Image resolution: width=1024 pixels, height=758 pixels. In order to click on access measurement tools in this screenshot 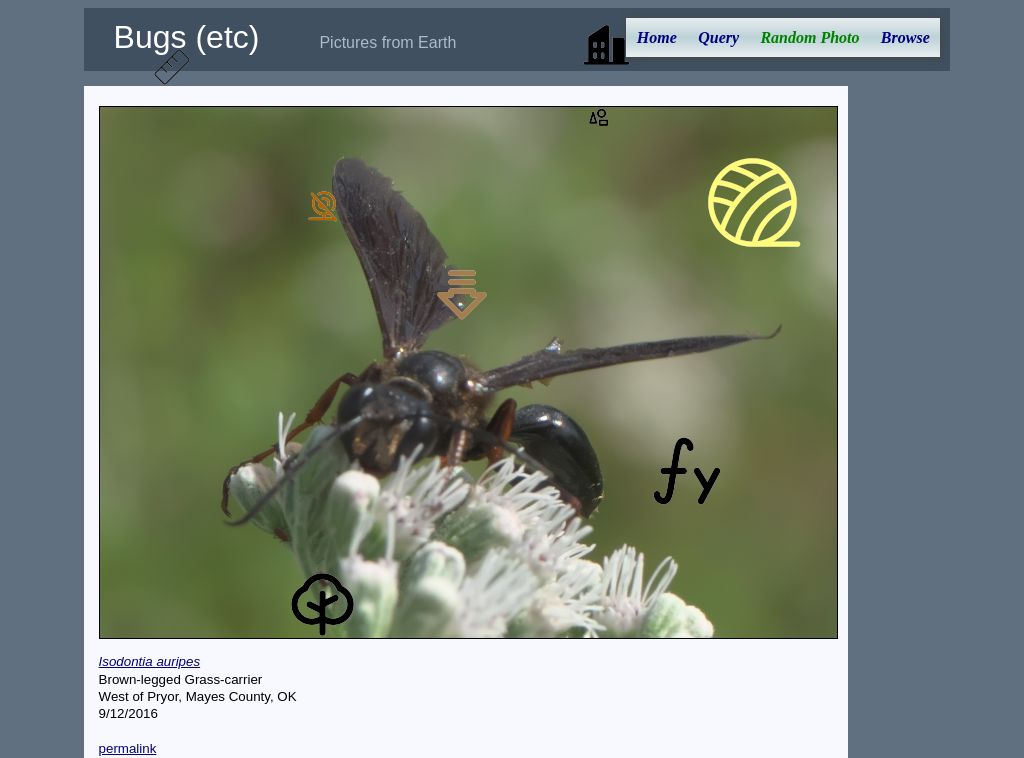, I will do `click(172, 67)`.